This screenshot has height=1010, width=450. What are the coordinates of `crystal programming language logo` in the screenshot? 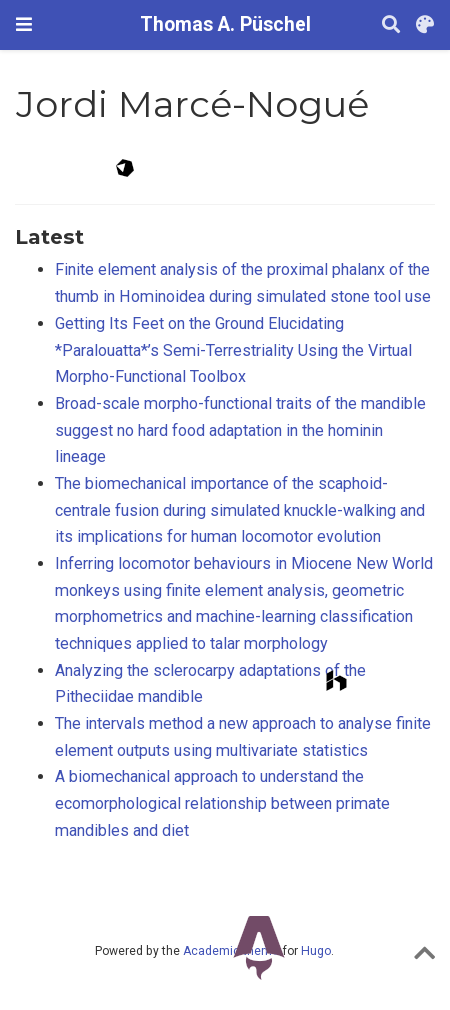 It's located at (125, 168).